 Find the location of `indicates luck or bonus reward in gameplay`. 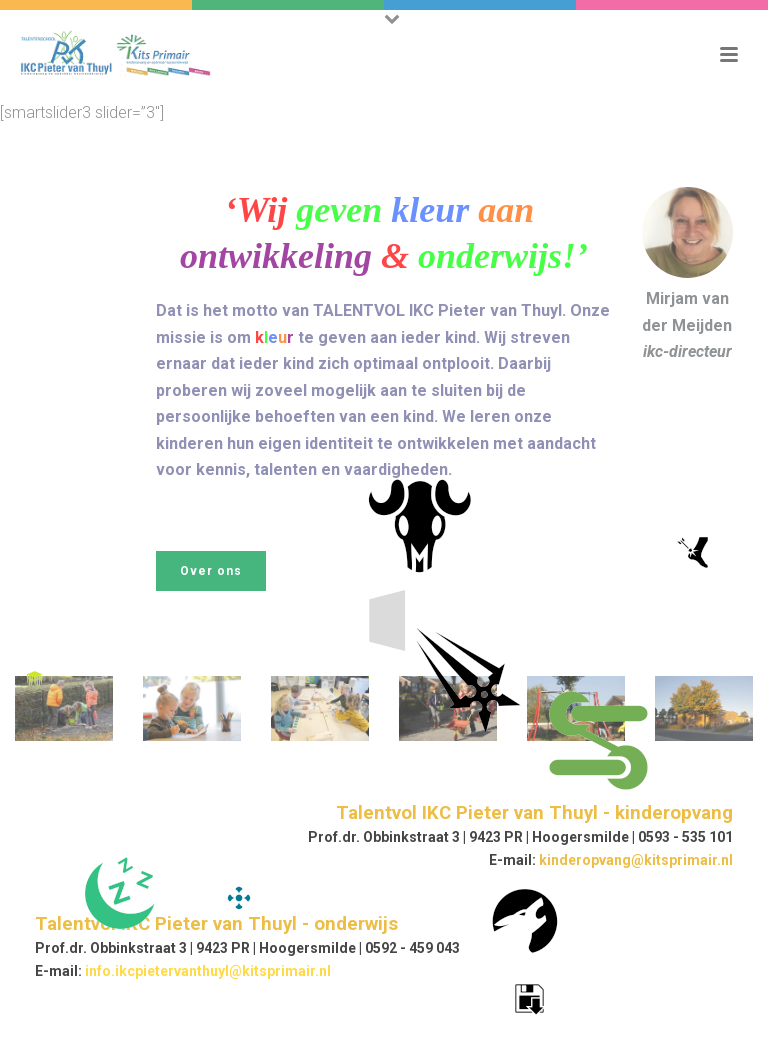

indicates luck or bonus reward in gameplay is located at coordinates (239, 898).